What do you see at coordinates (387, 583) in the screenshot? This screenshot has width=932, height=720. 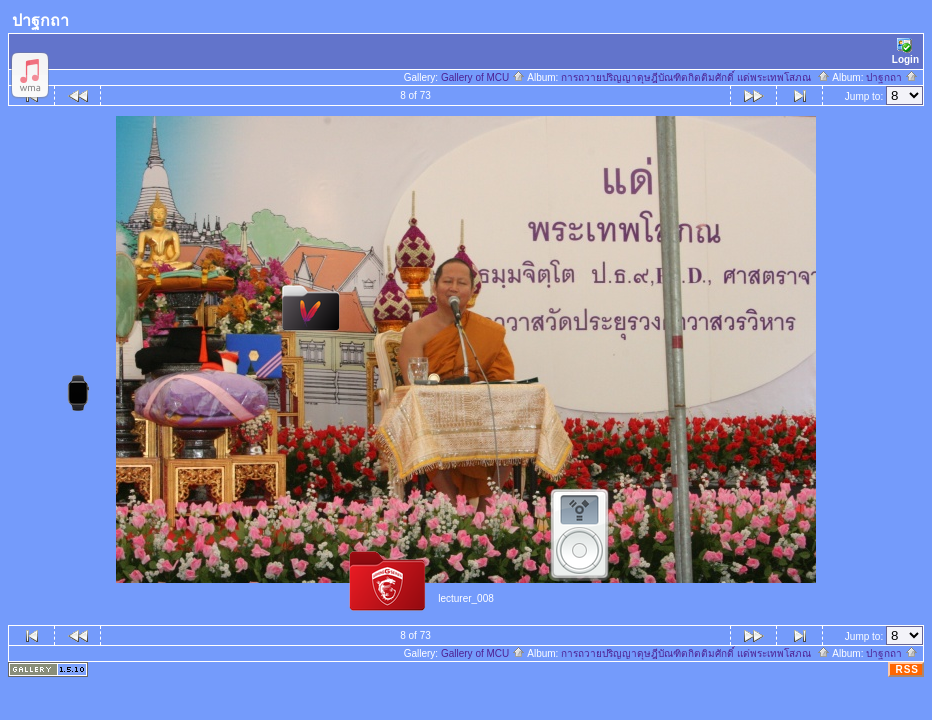 I see `open folder containing MSI software or drivers` at bounding box center [387, 583].